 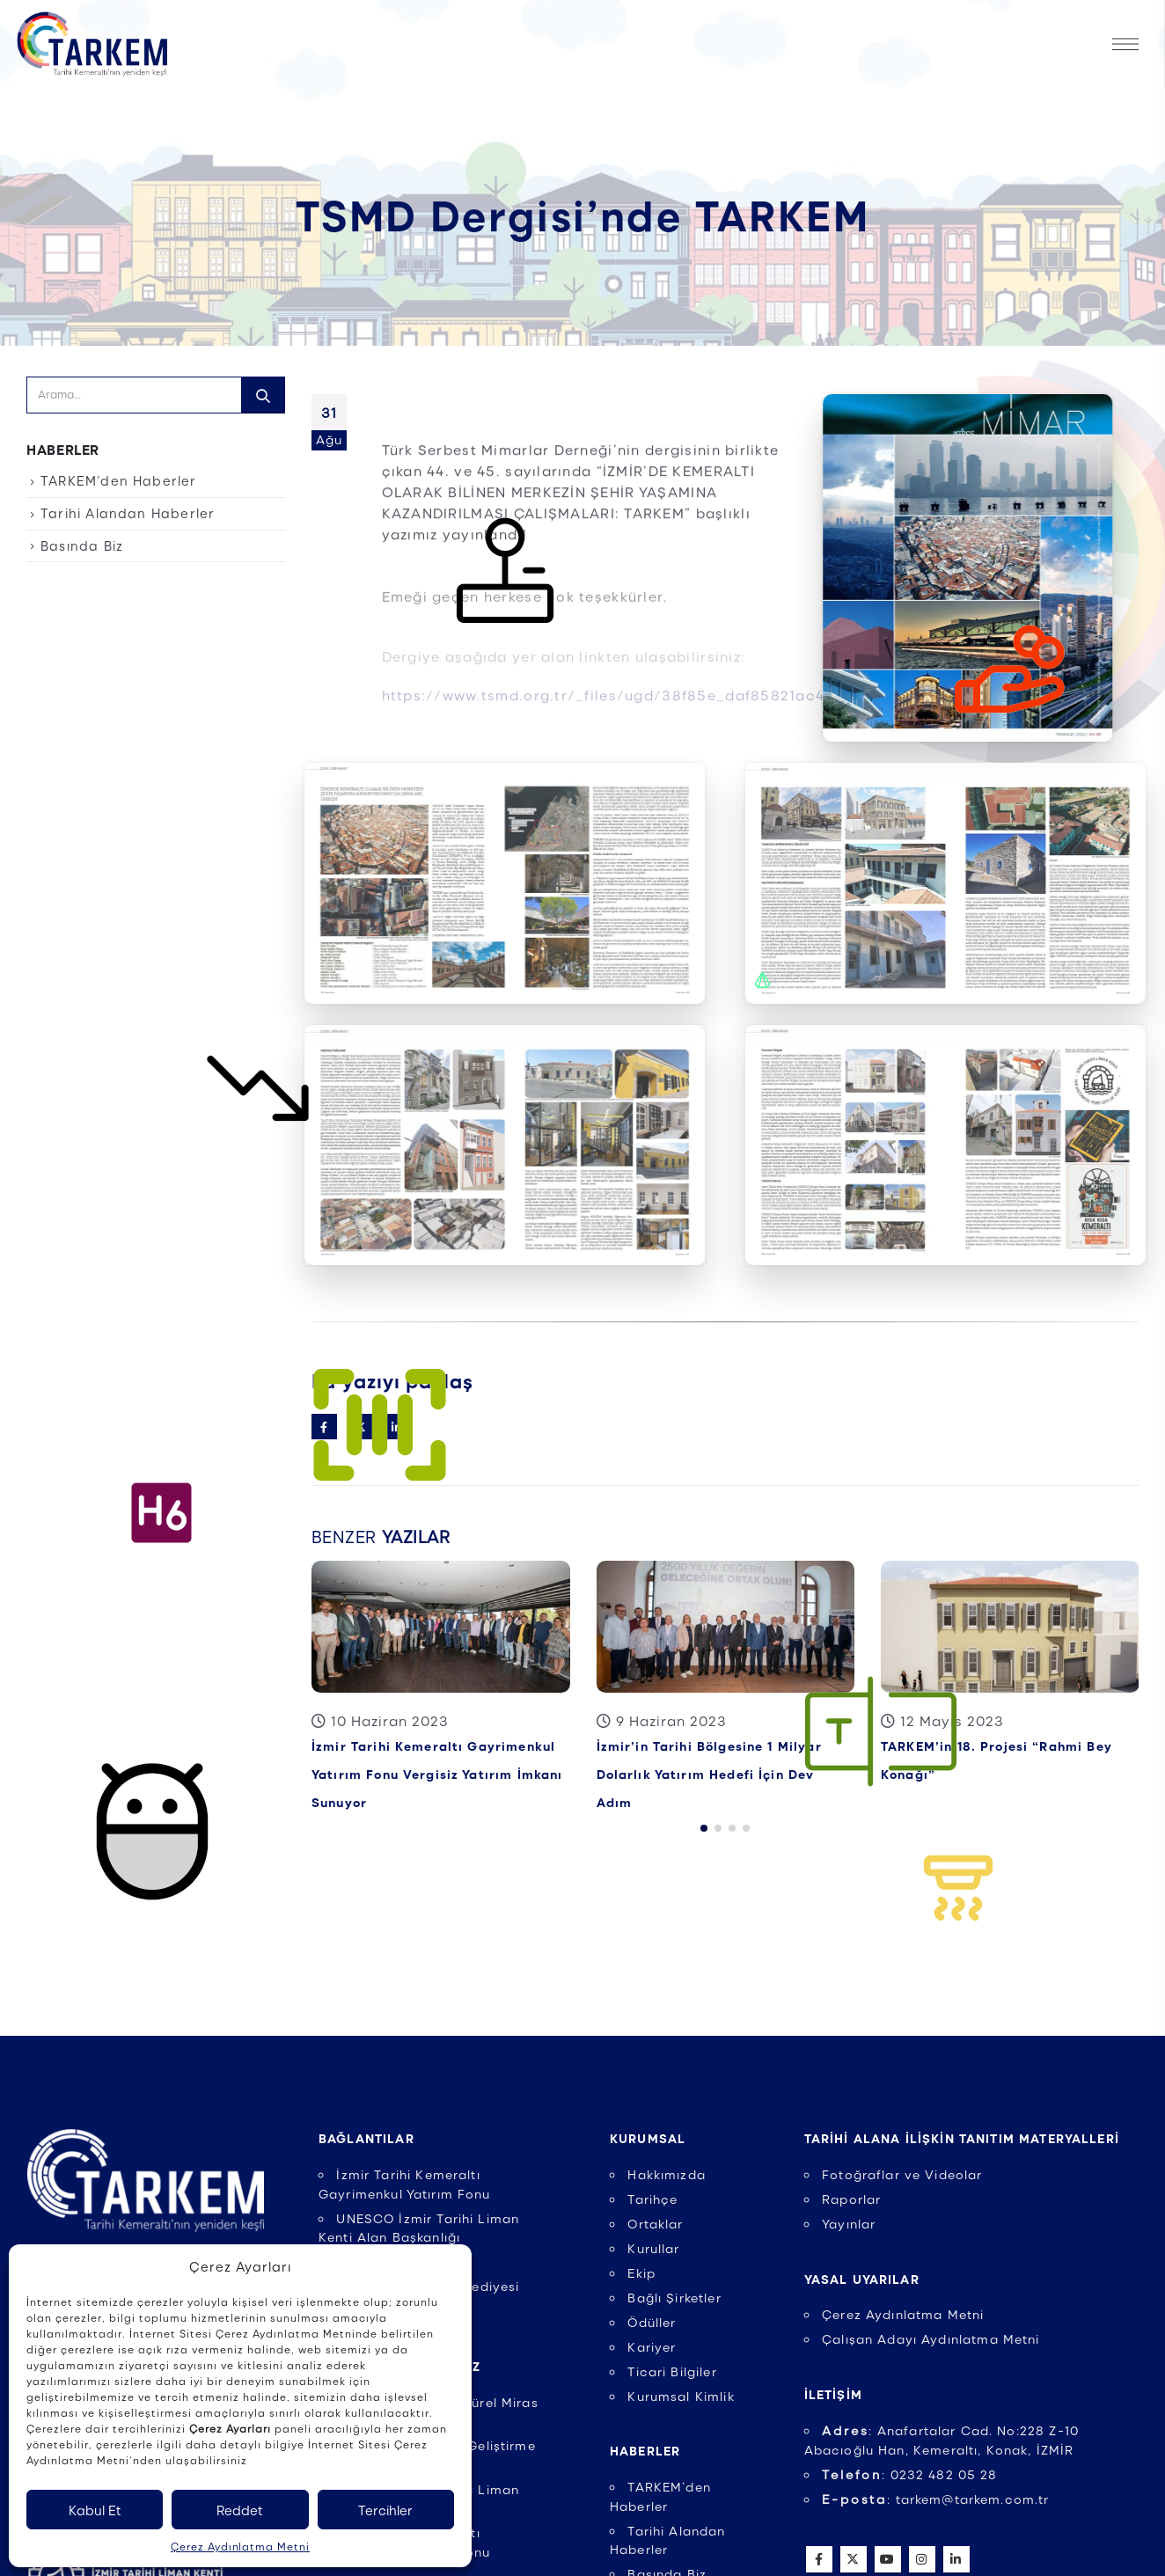 I want to click on view 3D shape or geometric object, so click(x=762, y=980).